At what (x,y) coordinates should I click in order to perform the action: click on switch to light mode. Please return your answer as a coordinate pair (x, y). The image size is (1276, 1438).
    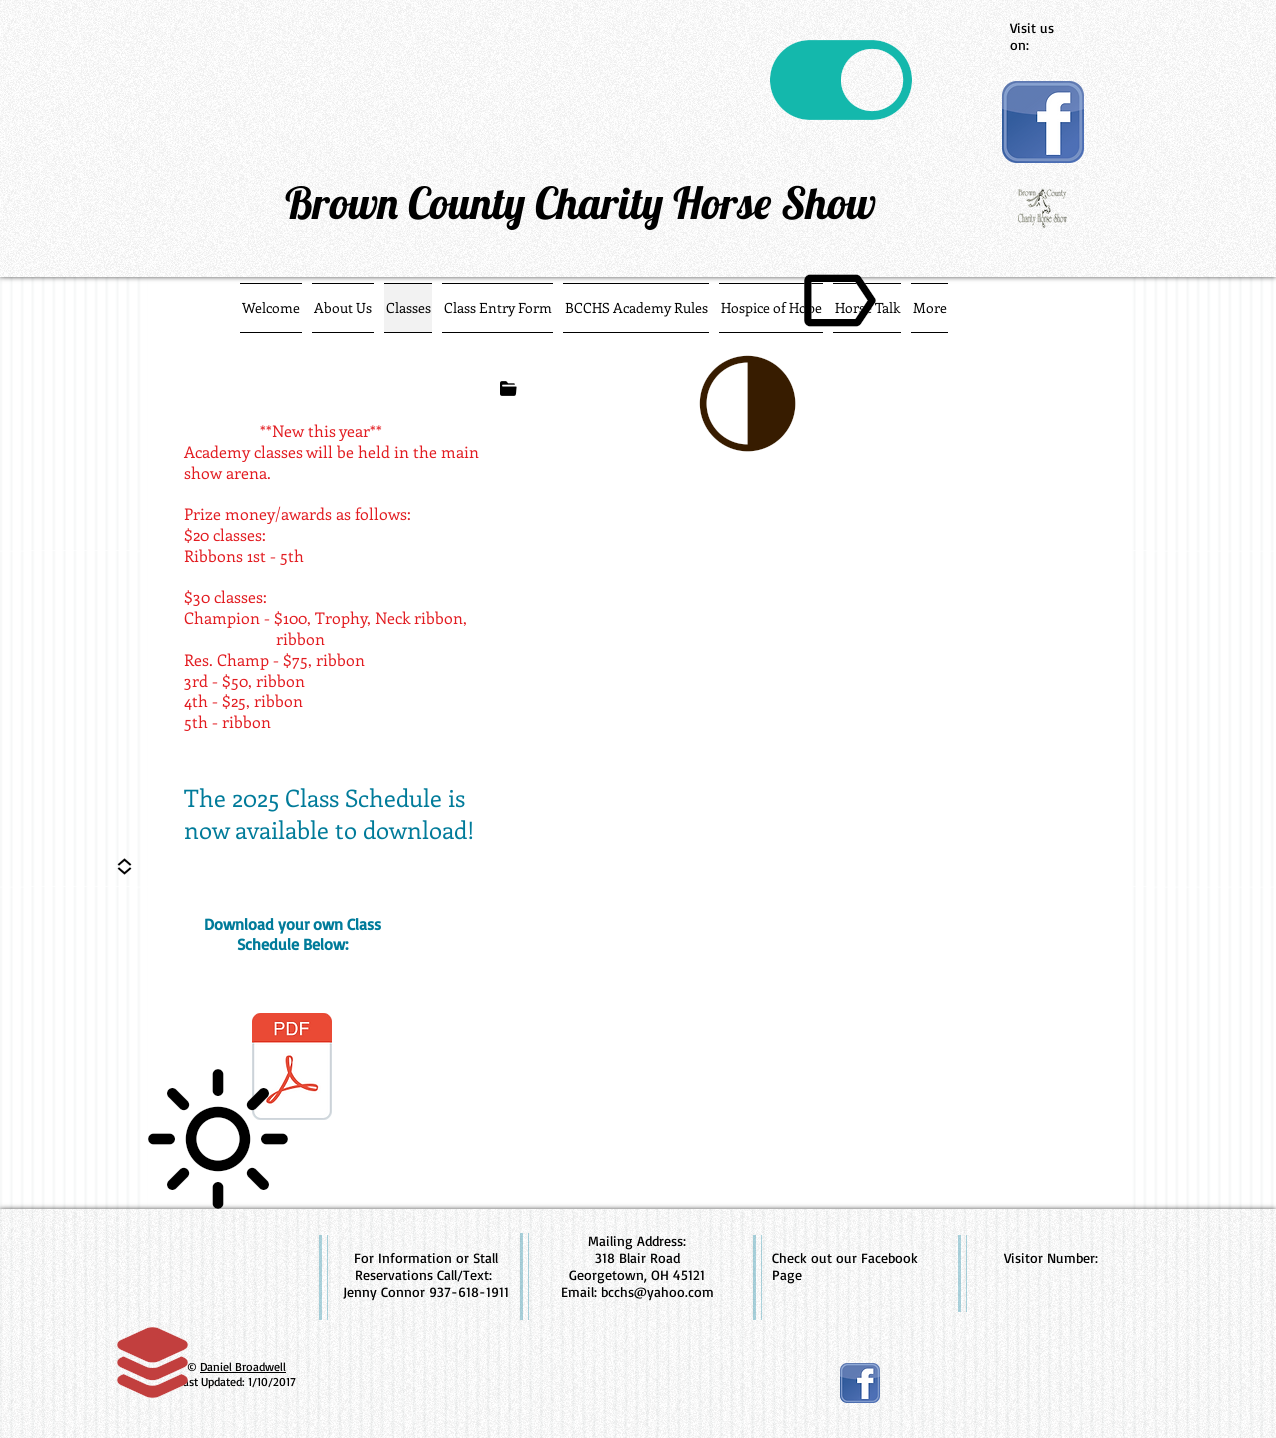
    Looking at the image, I should click on (218, 1139).